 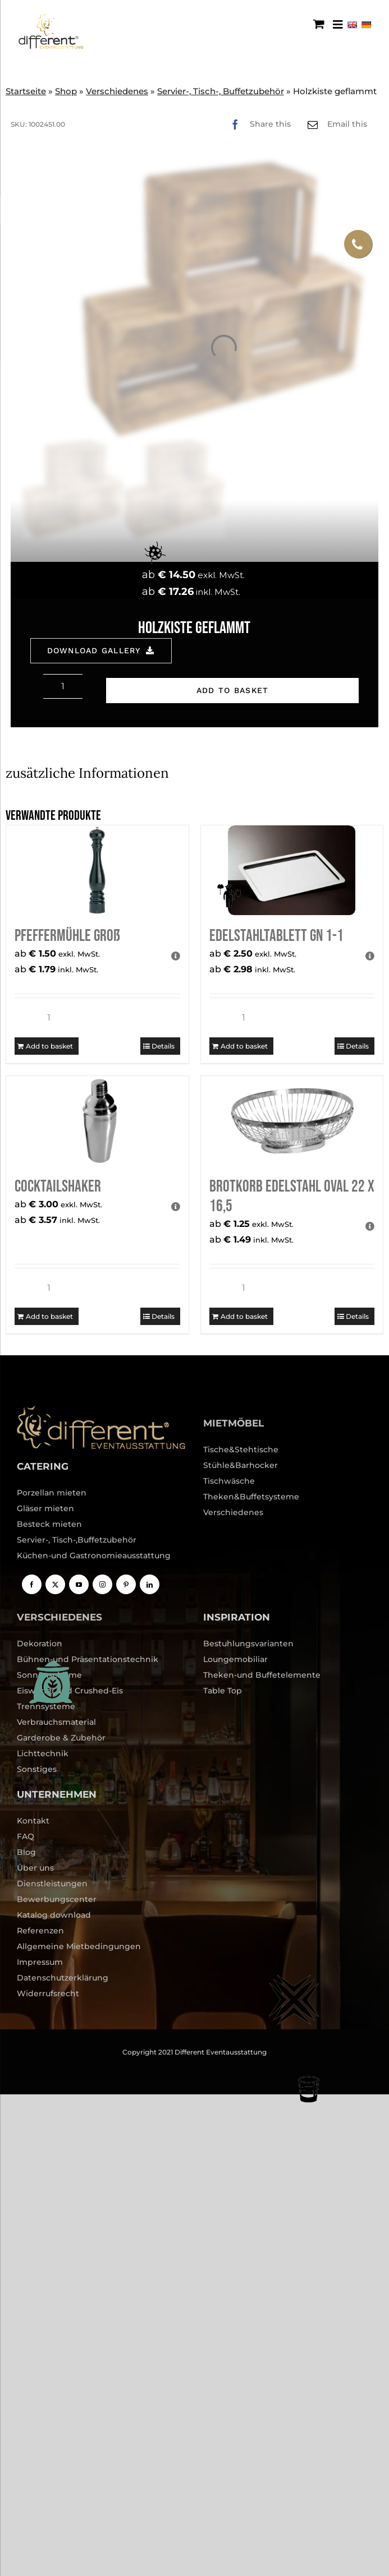 What do you see at coordinates (155, 552) in the screenshot?
I see `report a bug or software issue` at bounding box center [155, 552].